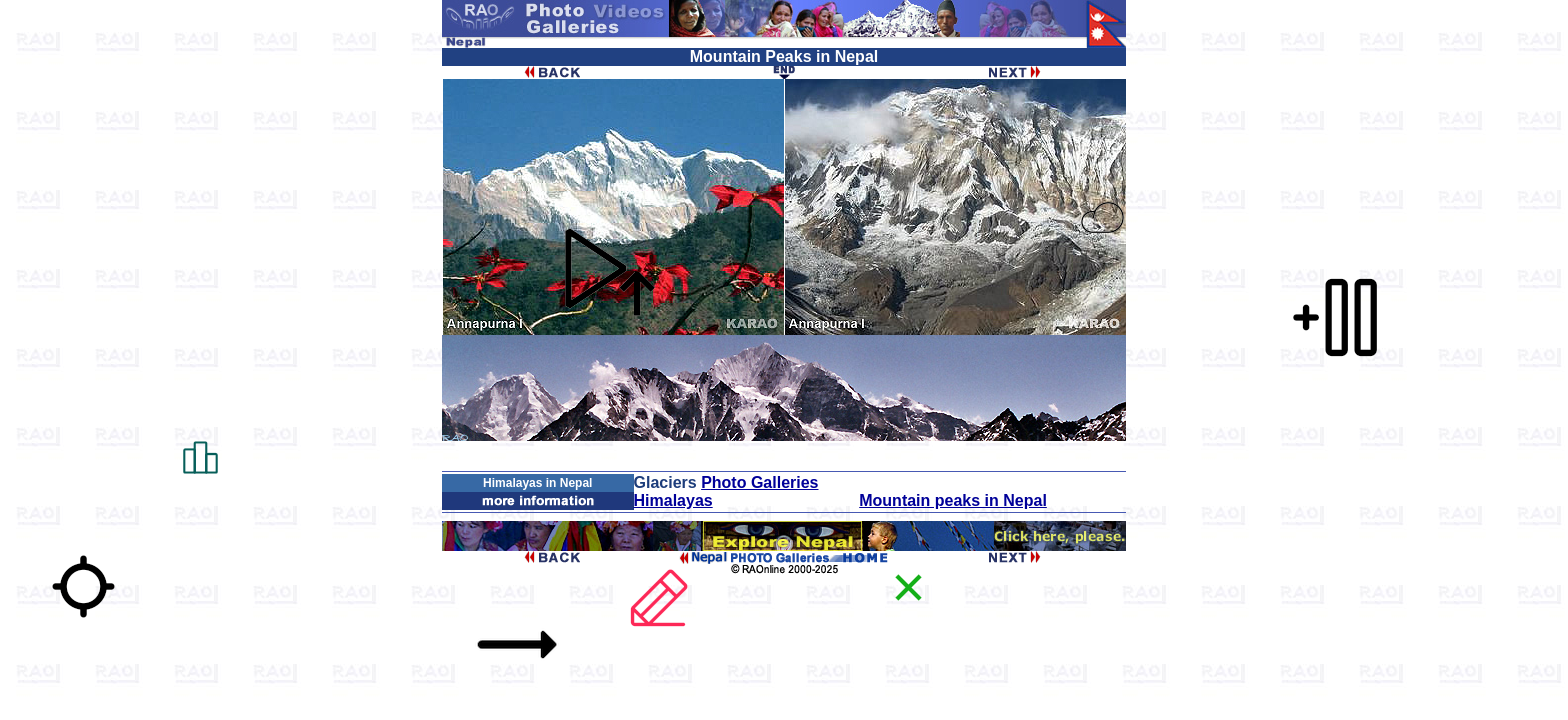 This screenshot has width=1568, height=720. I want to click on run code in cell above, so click(609, 272).